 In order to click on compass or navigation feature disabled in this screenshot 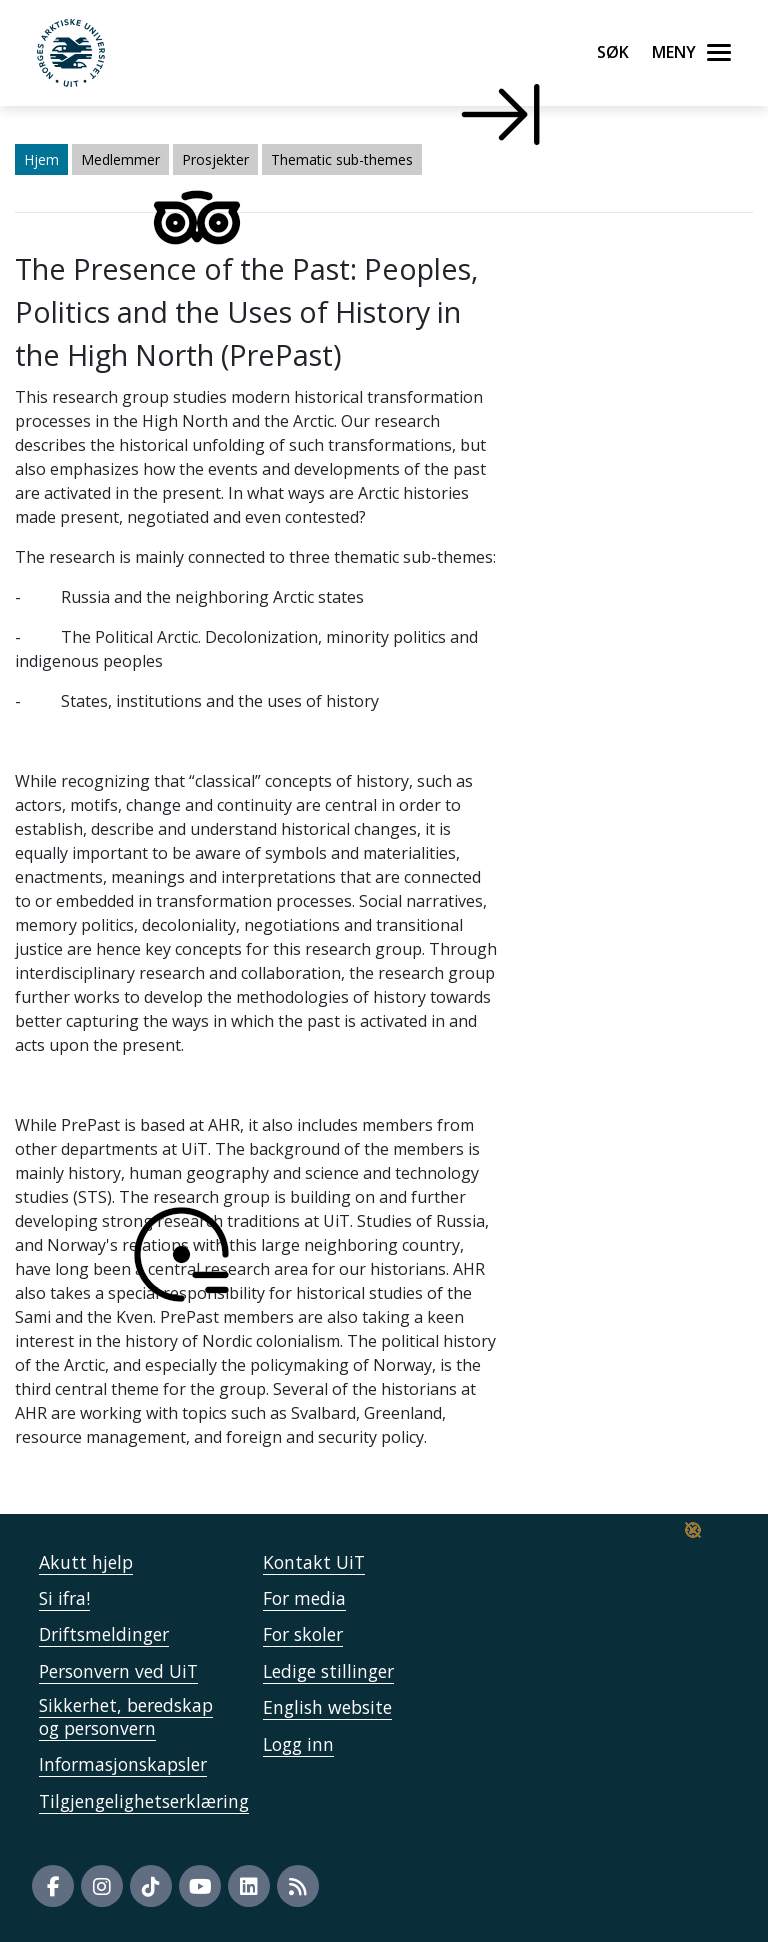, I will do `click(693, 1530)`.